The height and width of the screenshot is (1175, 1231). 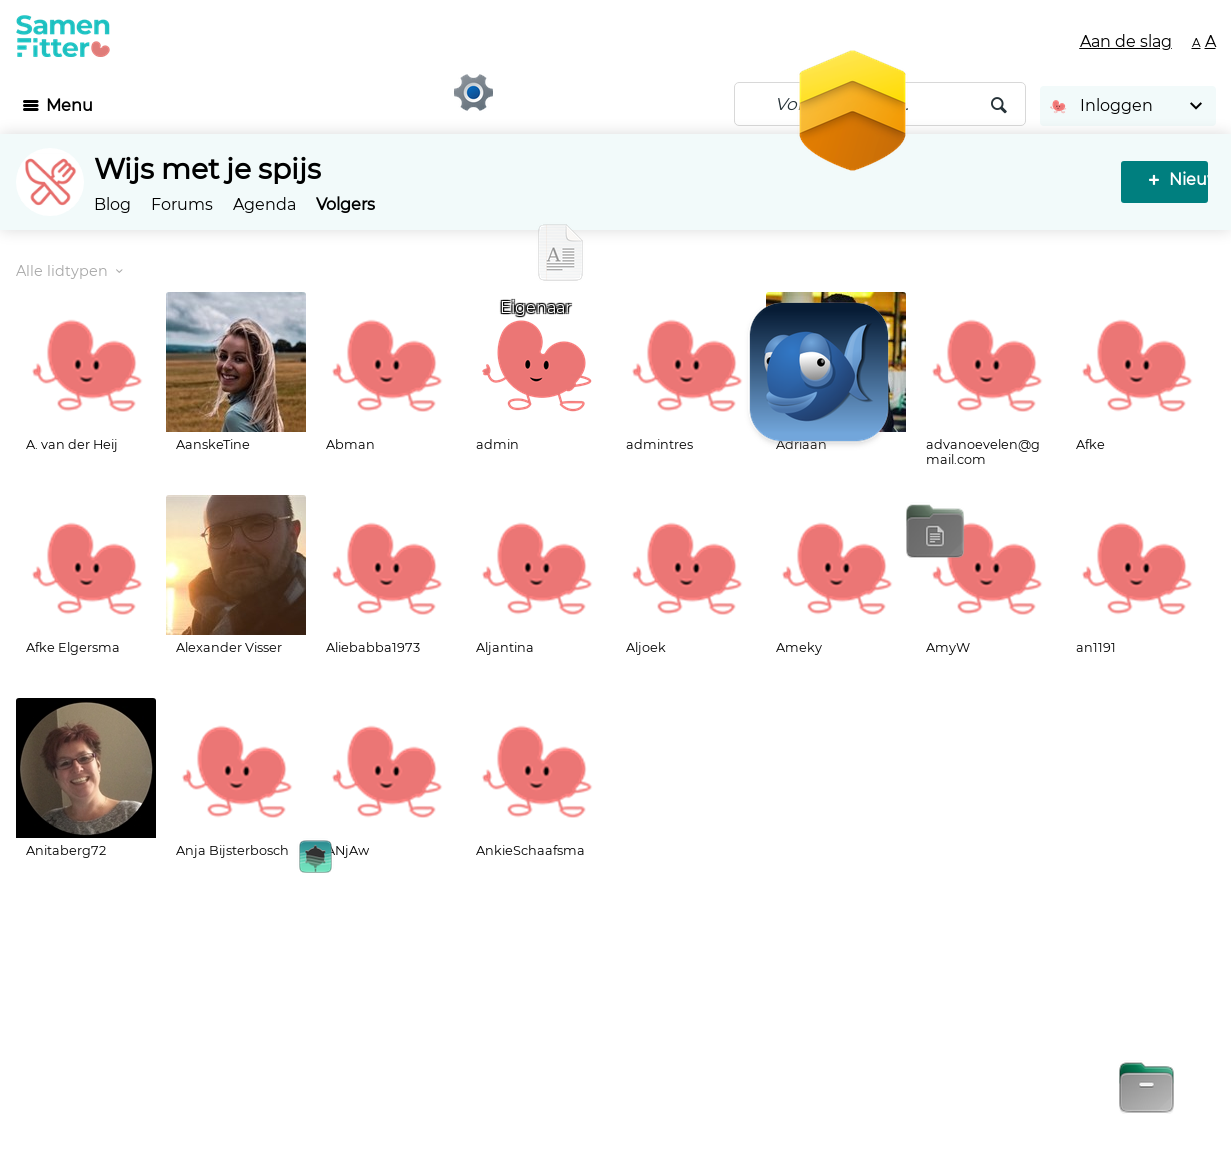 I want to click on open the file manager, so click(x=1146, y=1087).